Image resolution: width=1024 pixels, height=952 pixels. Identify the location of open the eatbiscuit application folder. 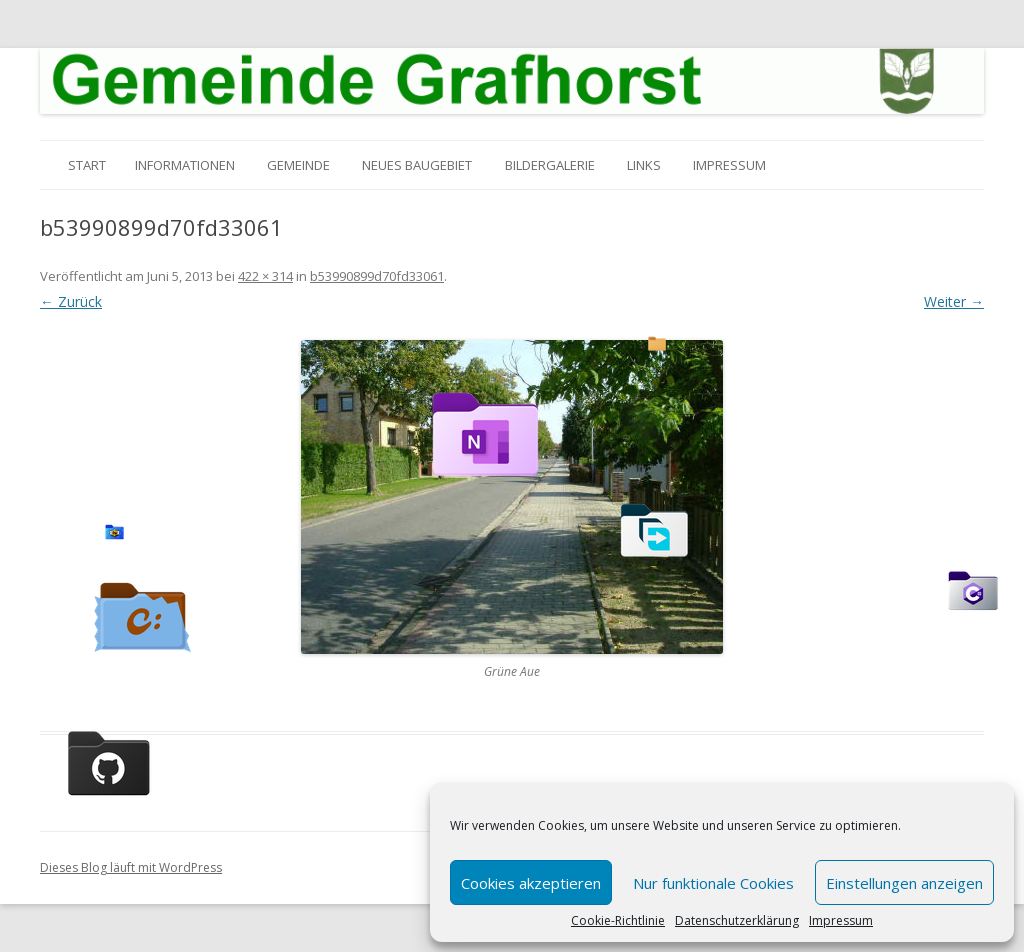
(657, 344).